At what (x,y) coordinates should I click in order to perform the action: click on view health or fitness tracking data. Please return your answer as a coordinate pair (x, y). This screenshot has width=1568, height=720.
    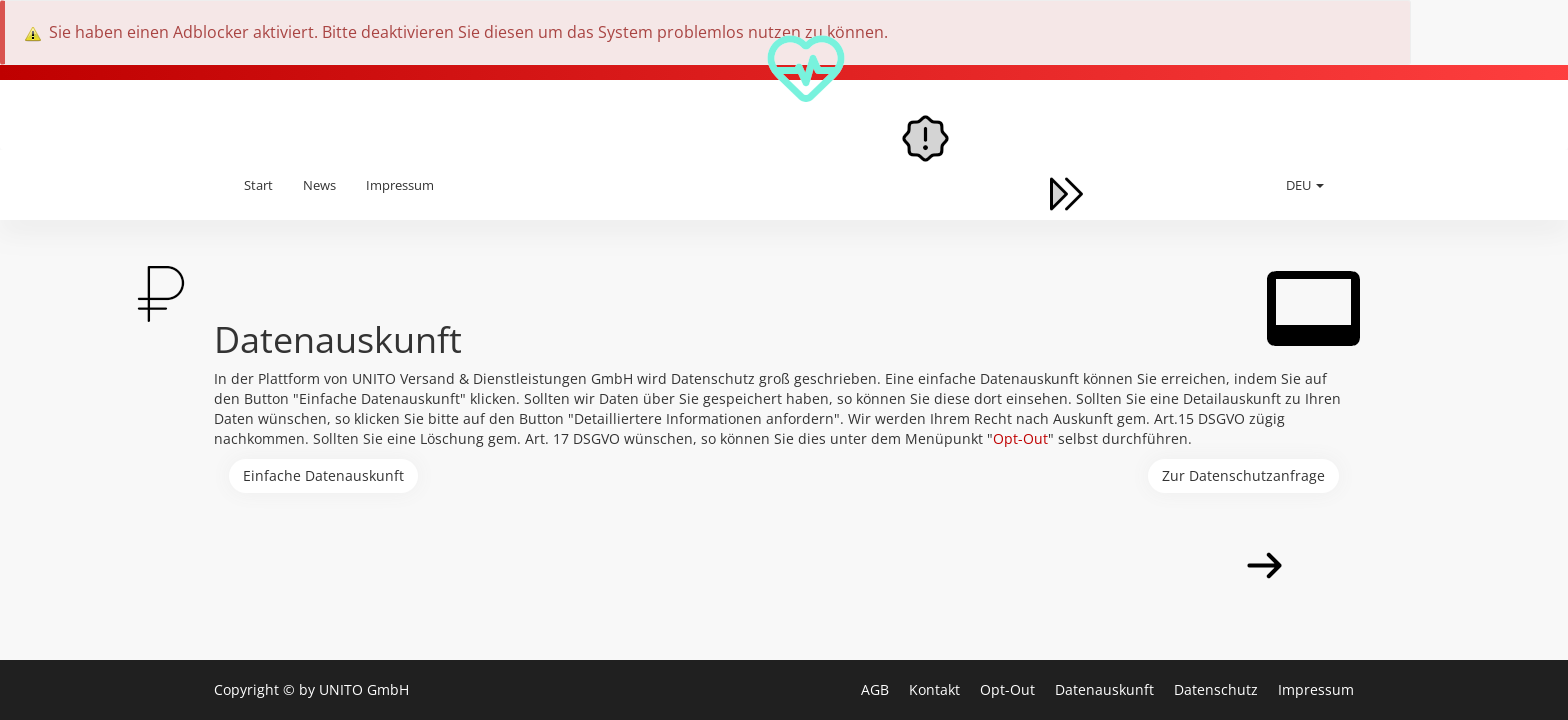
    Looking at the image, I should click on (806, 67).